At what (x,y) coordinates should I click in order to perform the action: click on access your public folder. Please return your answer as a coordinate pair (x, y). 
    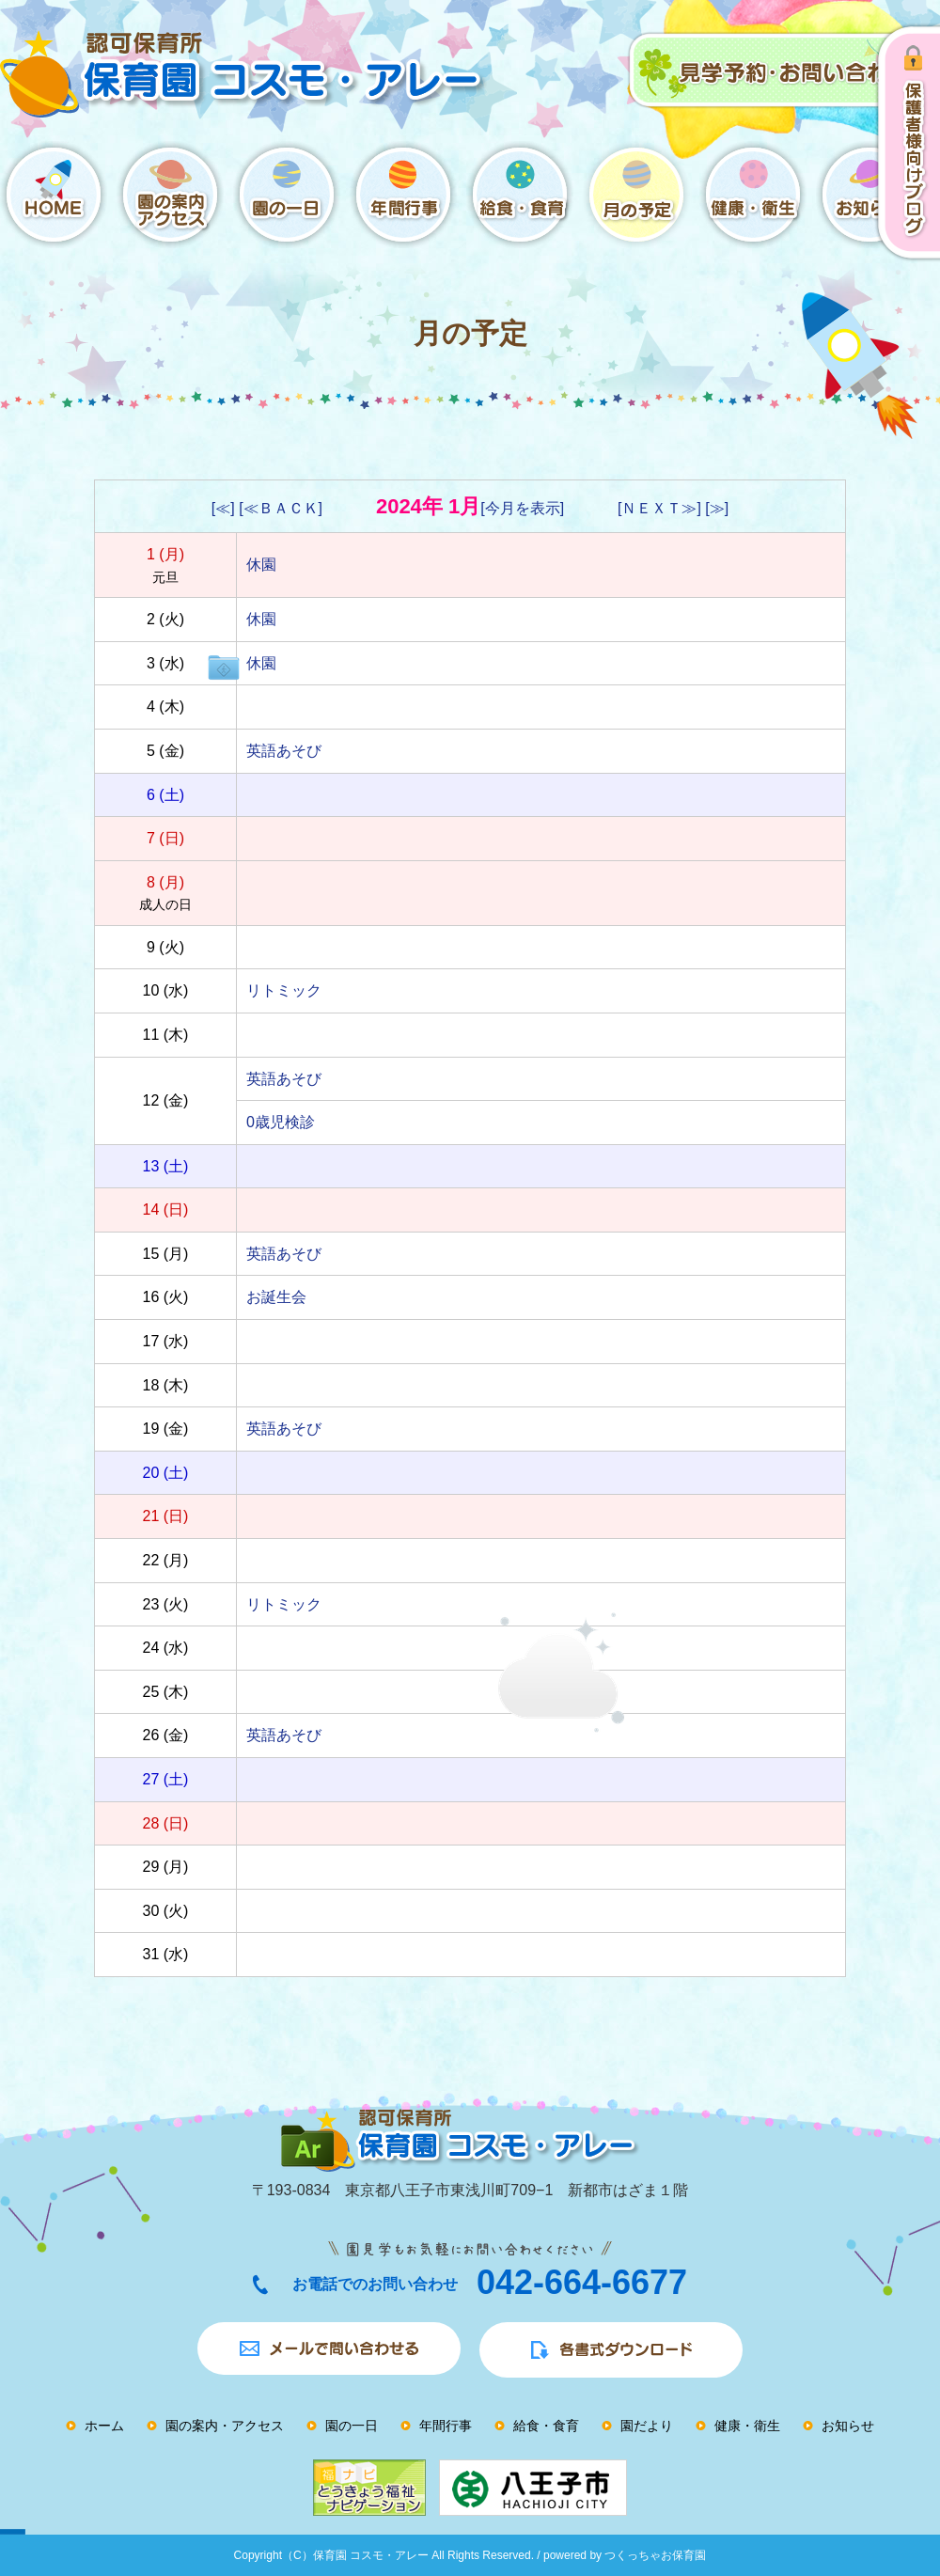
    Looking at the image, I should click on (224, 668).